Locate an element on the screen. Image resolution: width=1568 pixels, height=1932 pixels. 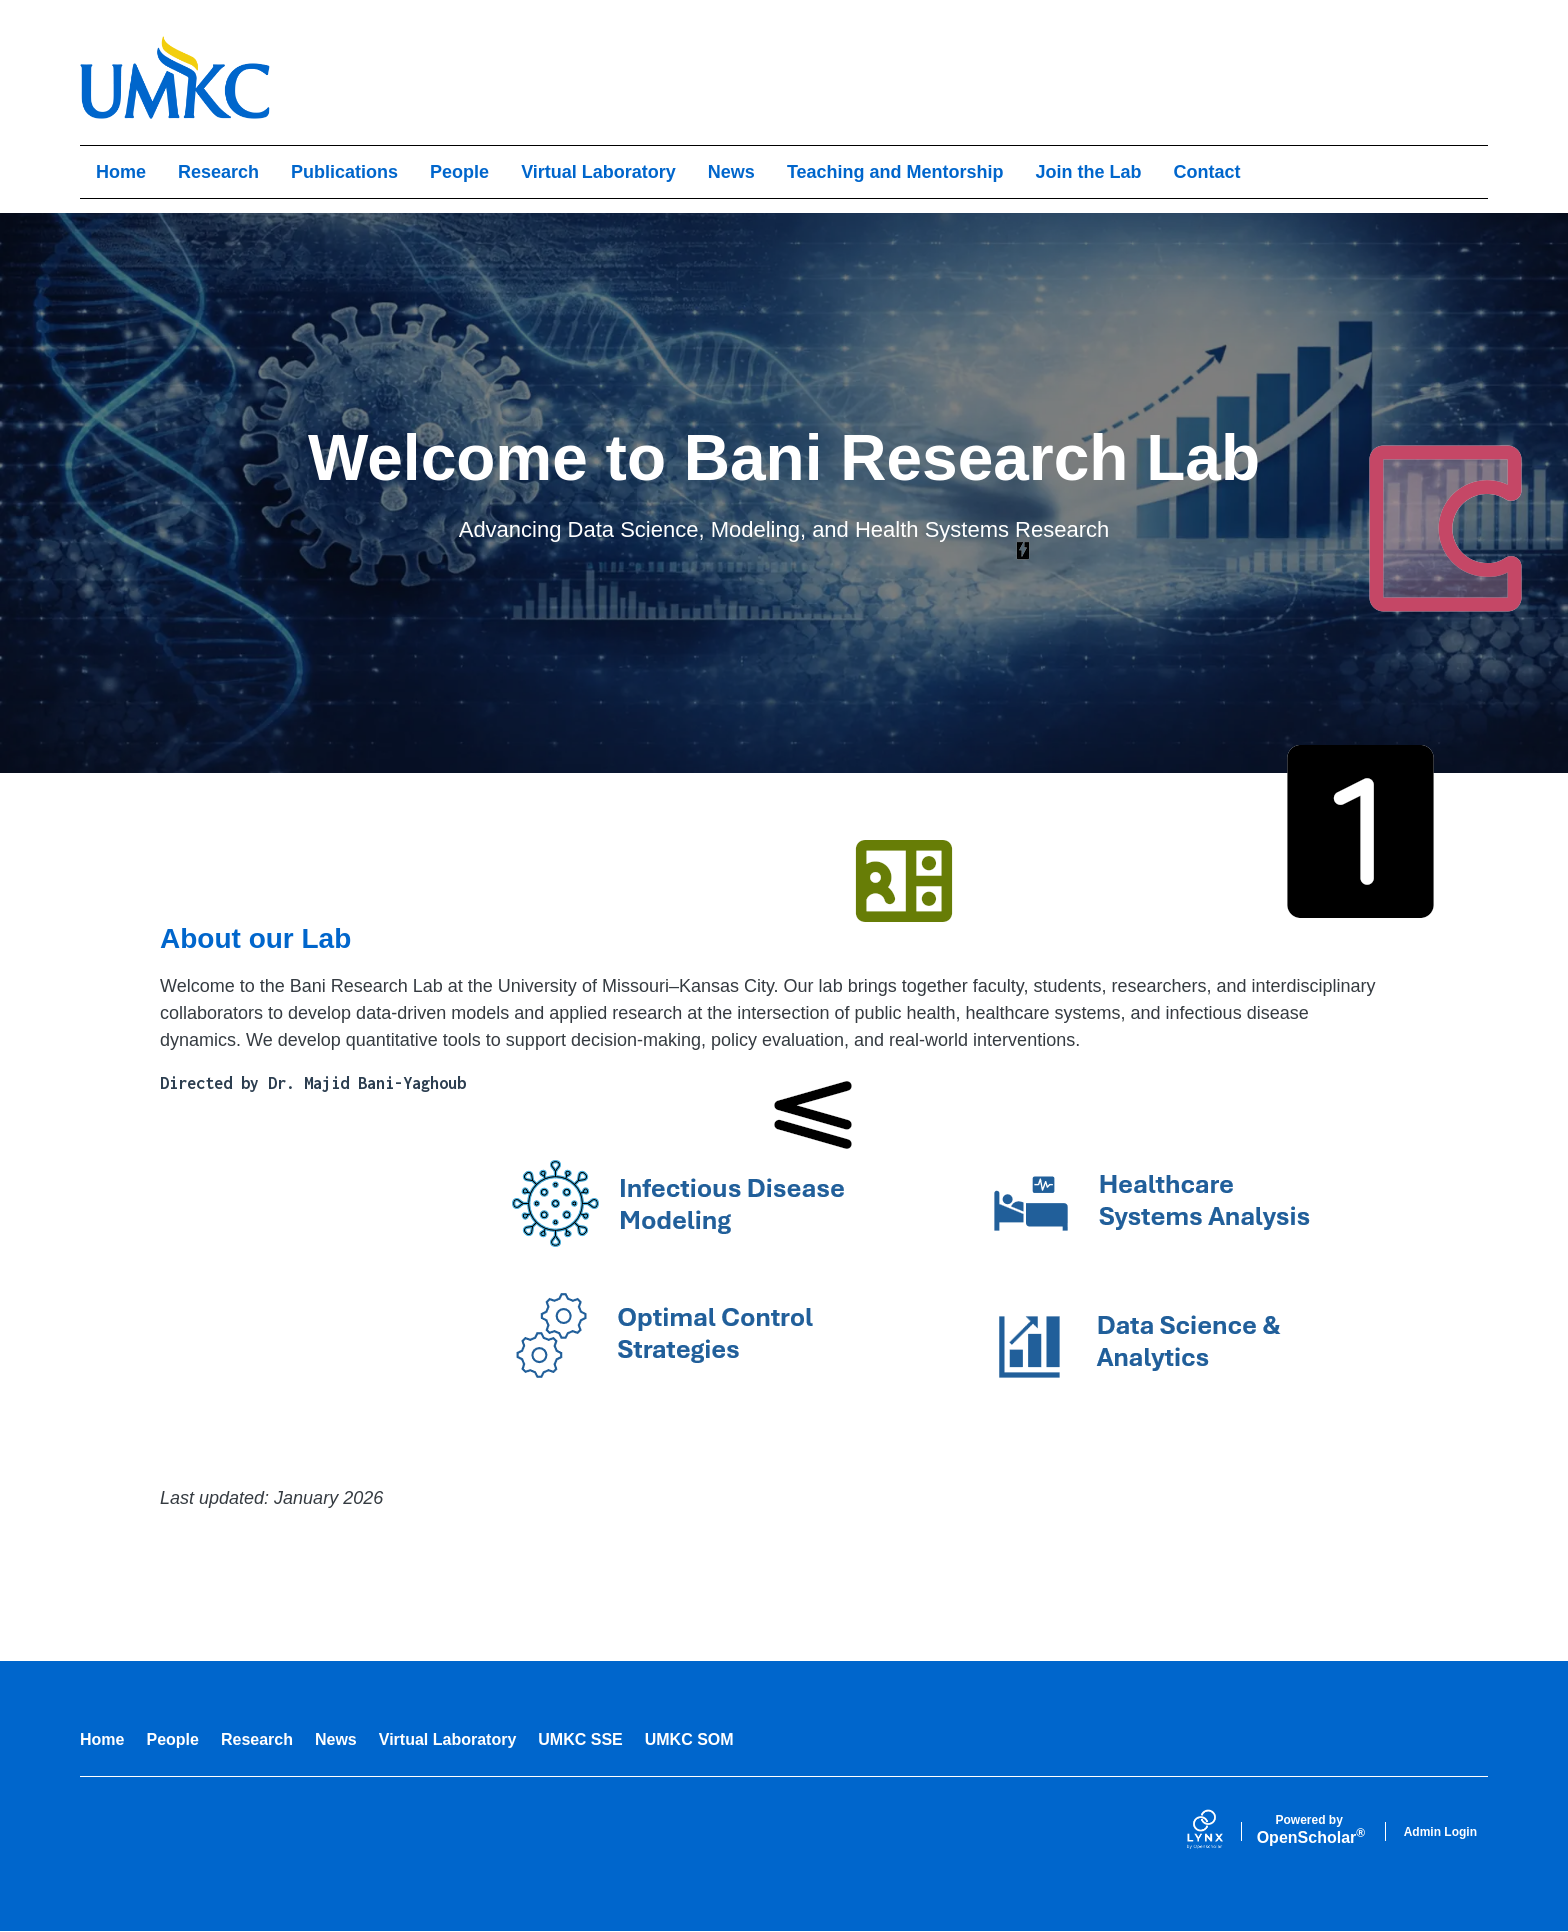
less than or equal to mathematical operator is located at coordinates (813, 1115).